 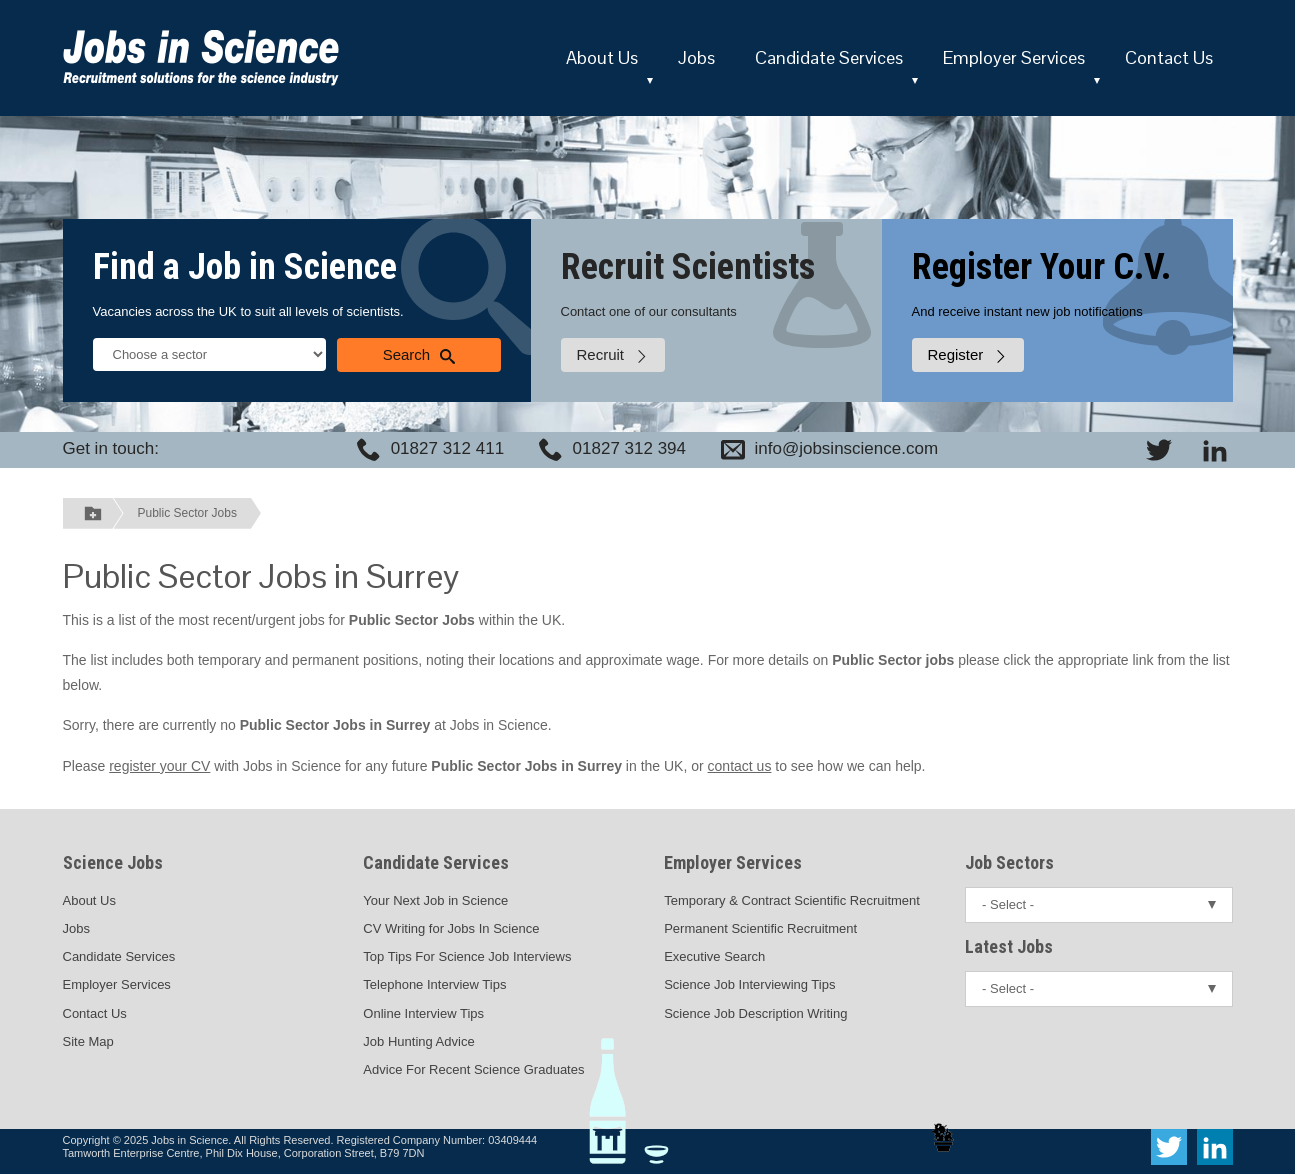 What do you see at coordinates (943, 1137) in the screenshot?
I see `decorative plant or garden category indicator` at bounding box center [943, 1137].